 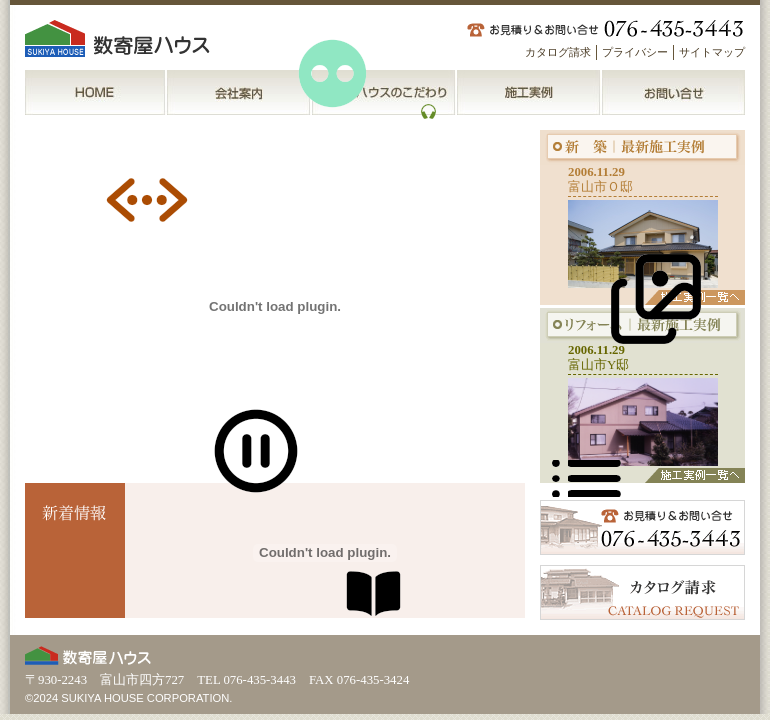 What do you see at coordinates (428, 111) in the screenshot?
I see `contact customer support` at bounding box center [428, 111].